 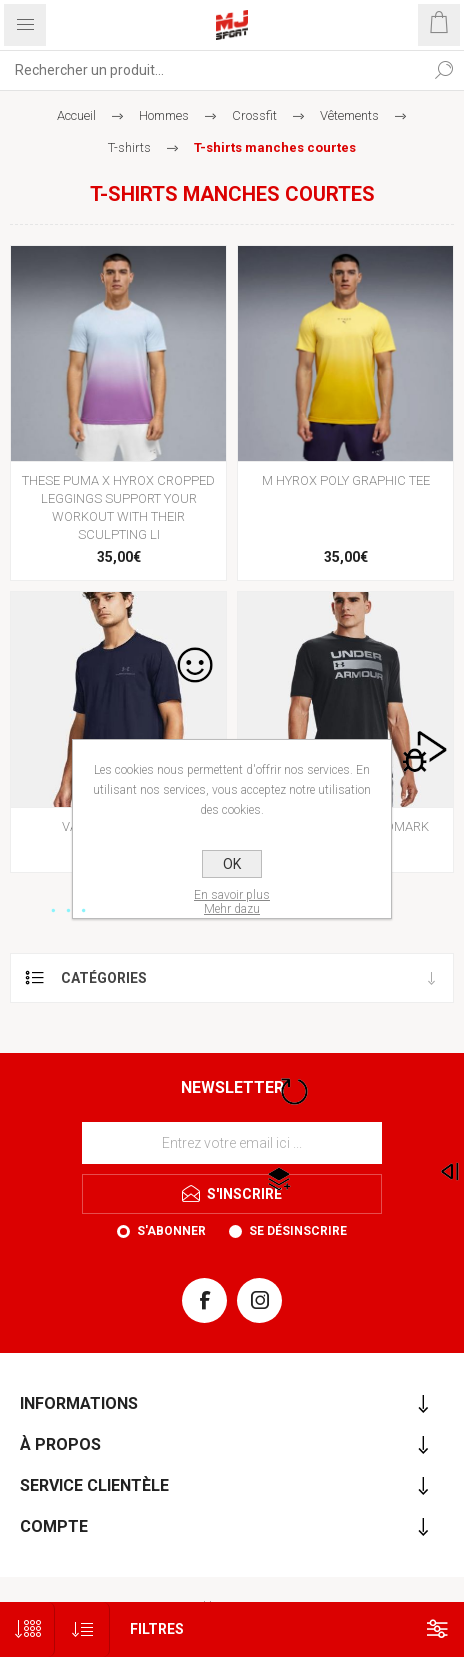 What do you see at coordinates (195, 665) in the screenshot?
I see `insert an emoji or emoticon` at bounding box center [195, 665].